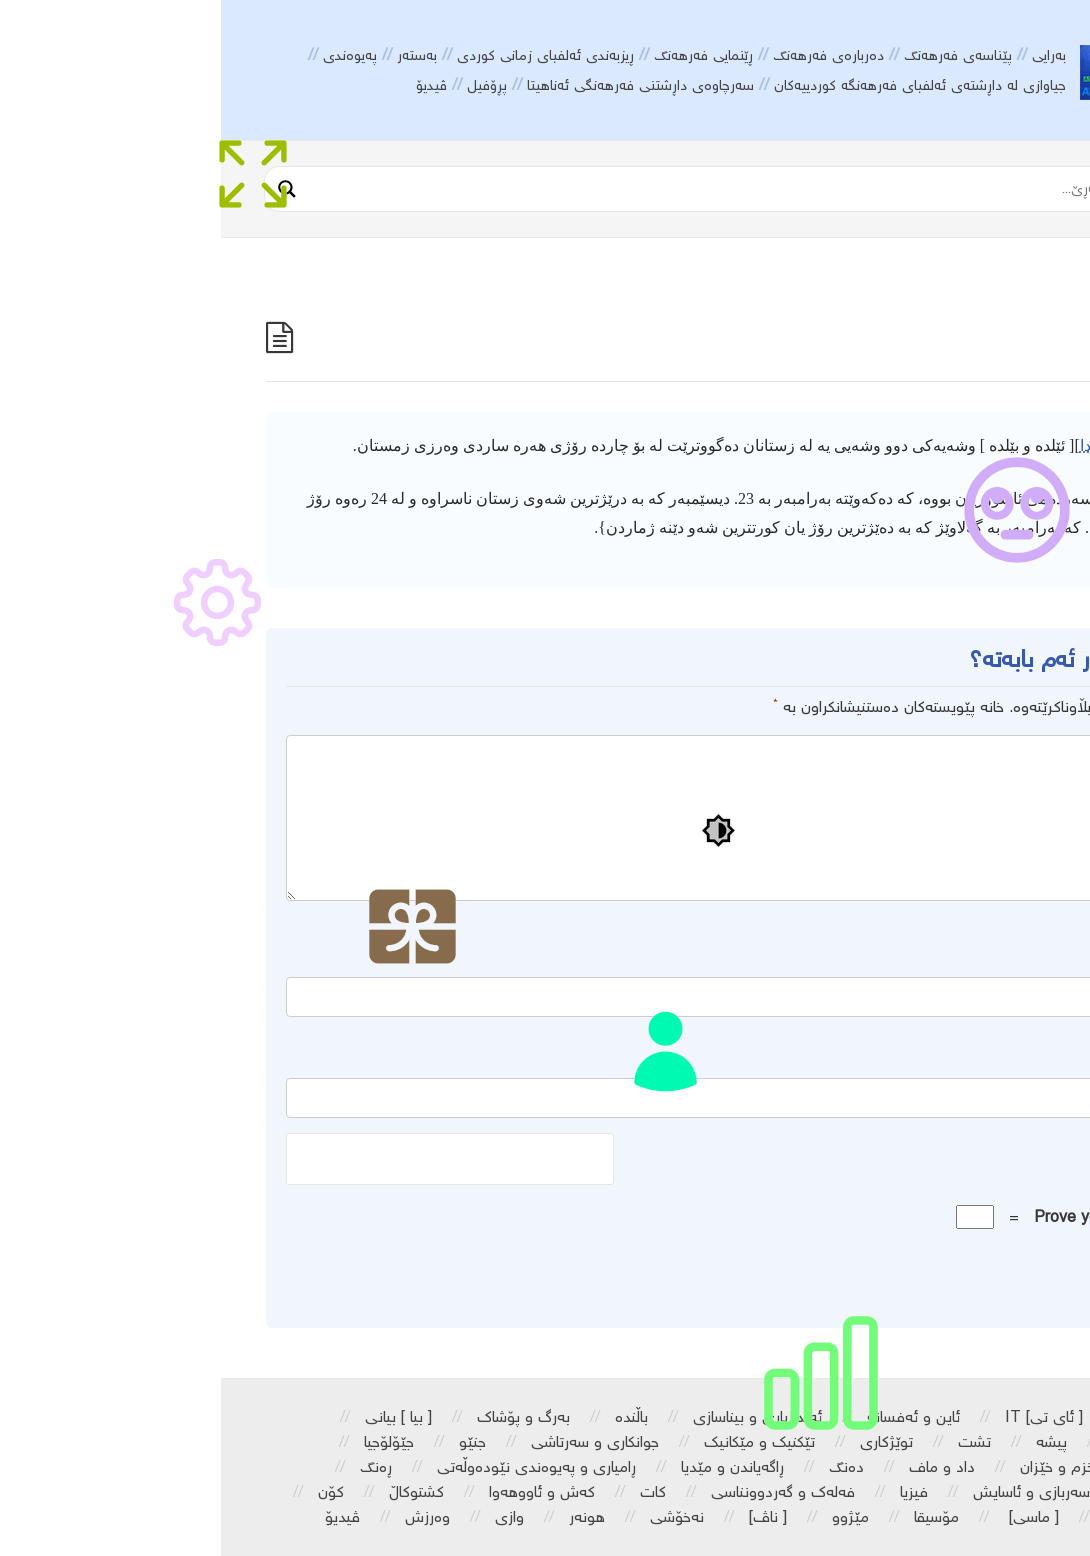 The width and height of the screenshot is (1090, 1556). Describe the element at coordinates (253, 174) in the screenshot. I see `expand to fullscreen mode` at that location.